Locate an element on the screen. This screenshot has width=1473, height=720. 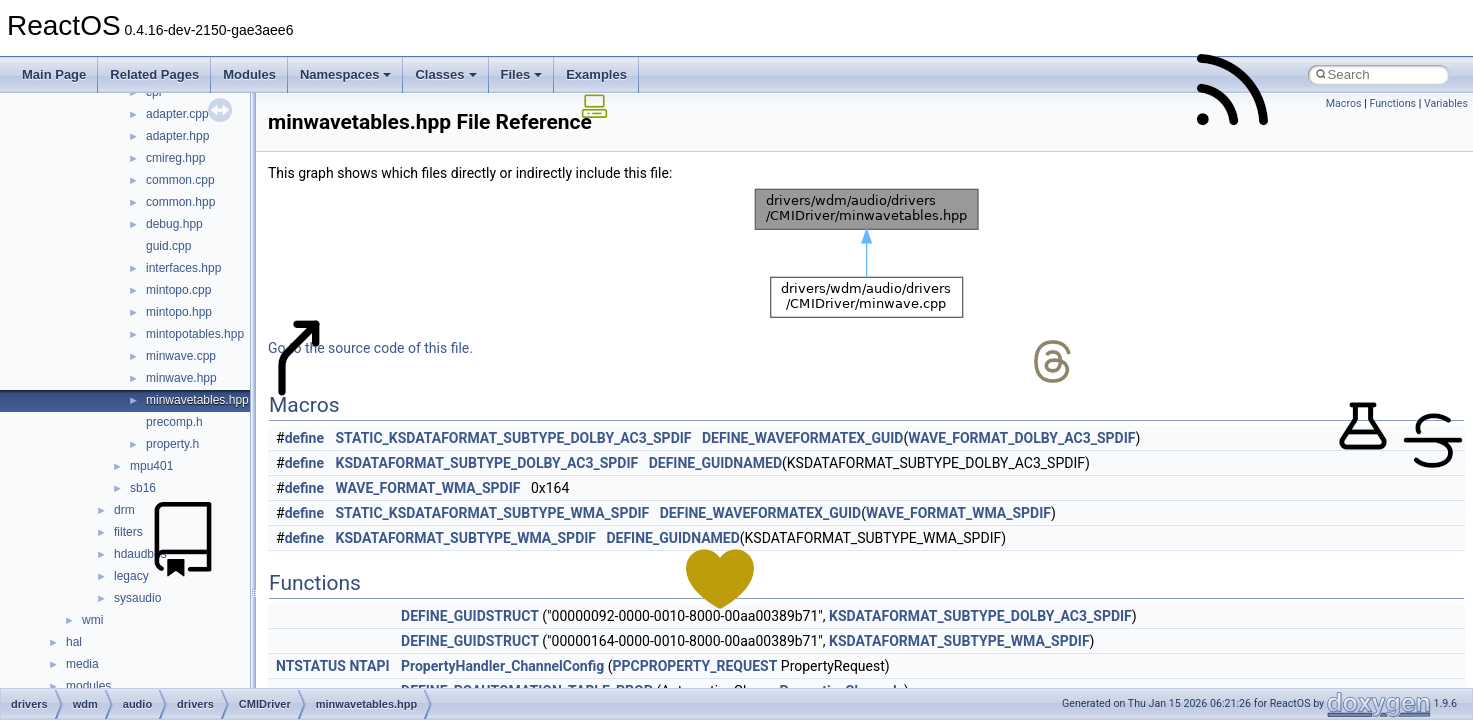
open the Threads app is located at coordinates (1052, 361).